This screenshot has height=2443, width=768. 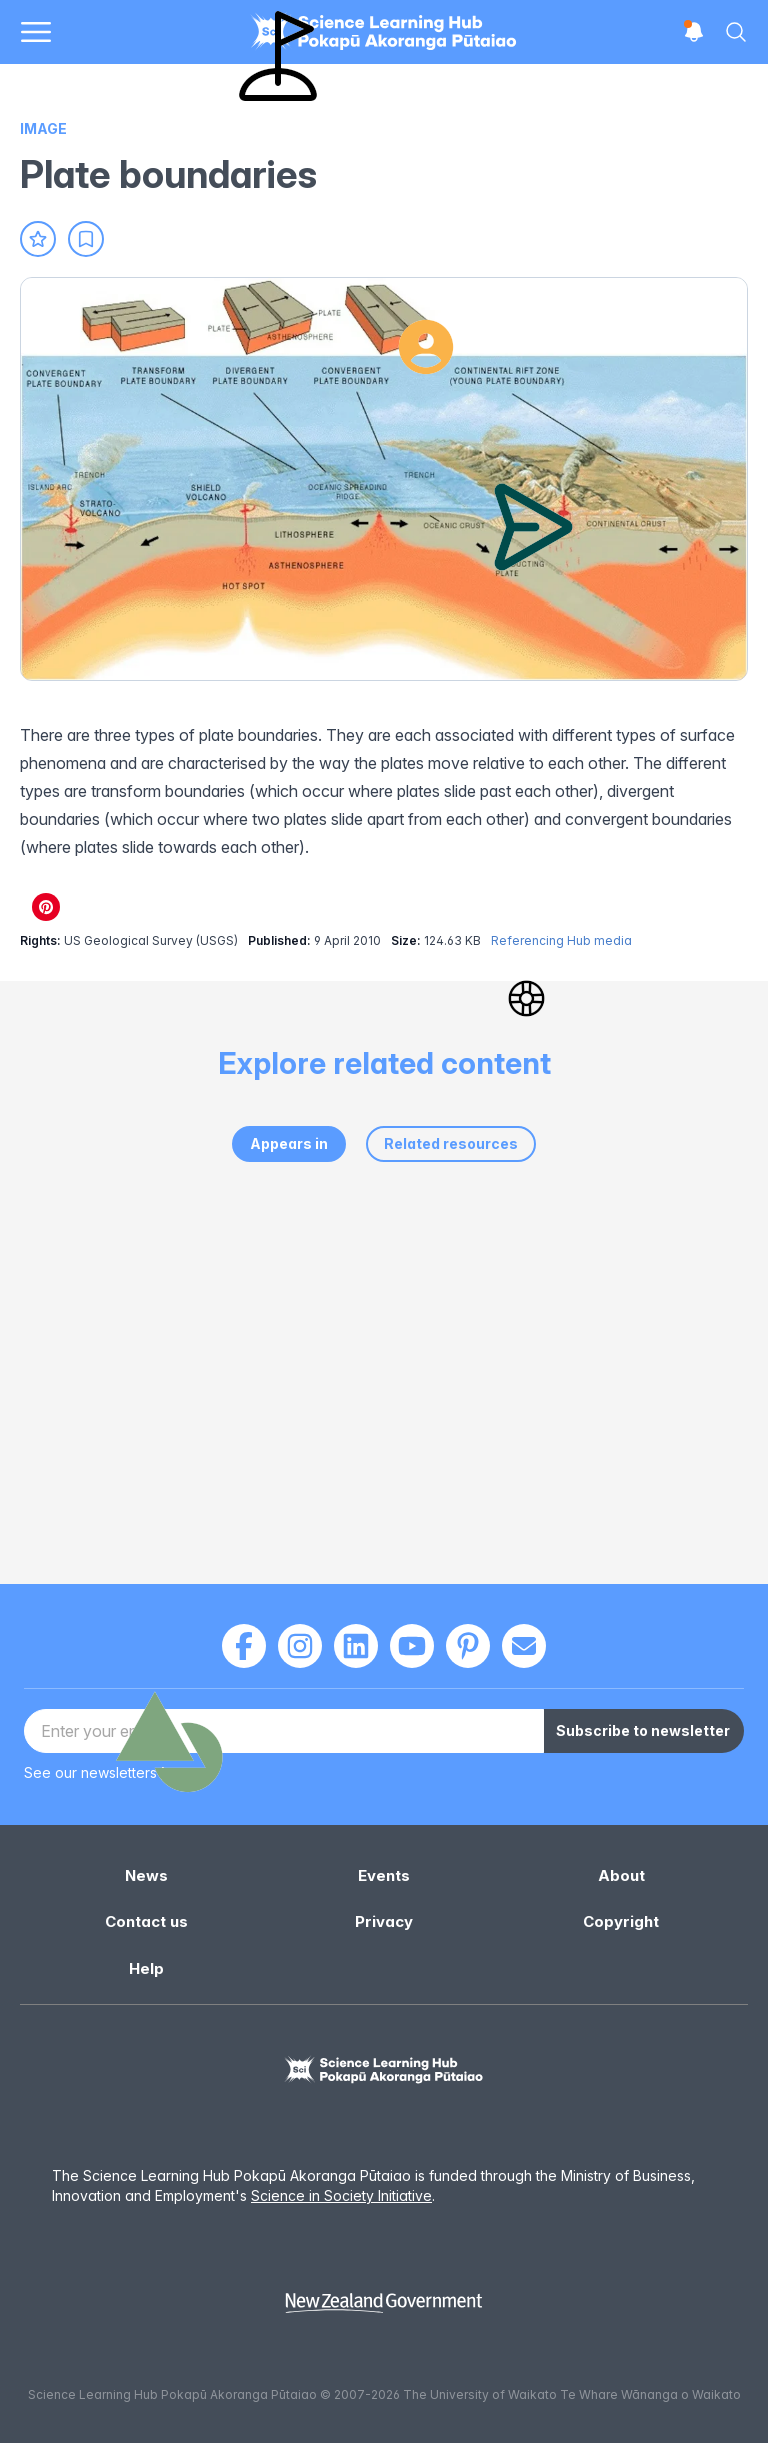 I want to click on view your profile, so click(x=426, y=347).